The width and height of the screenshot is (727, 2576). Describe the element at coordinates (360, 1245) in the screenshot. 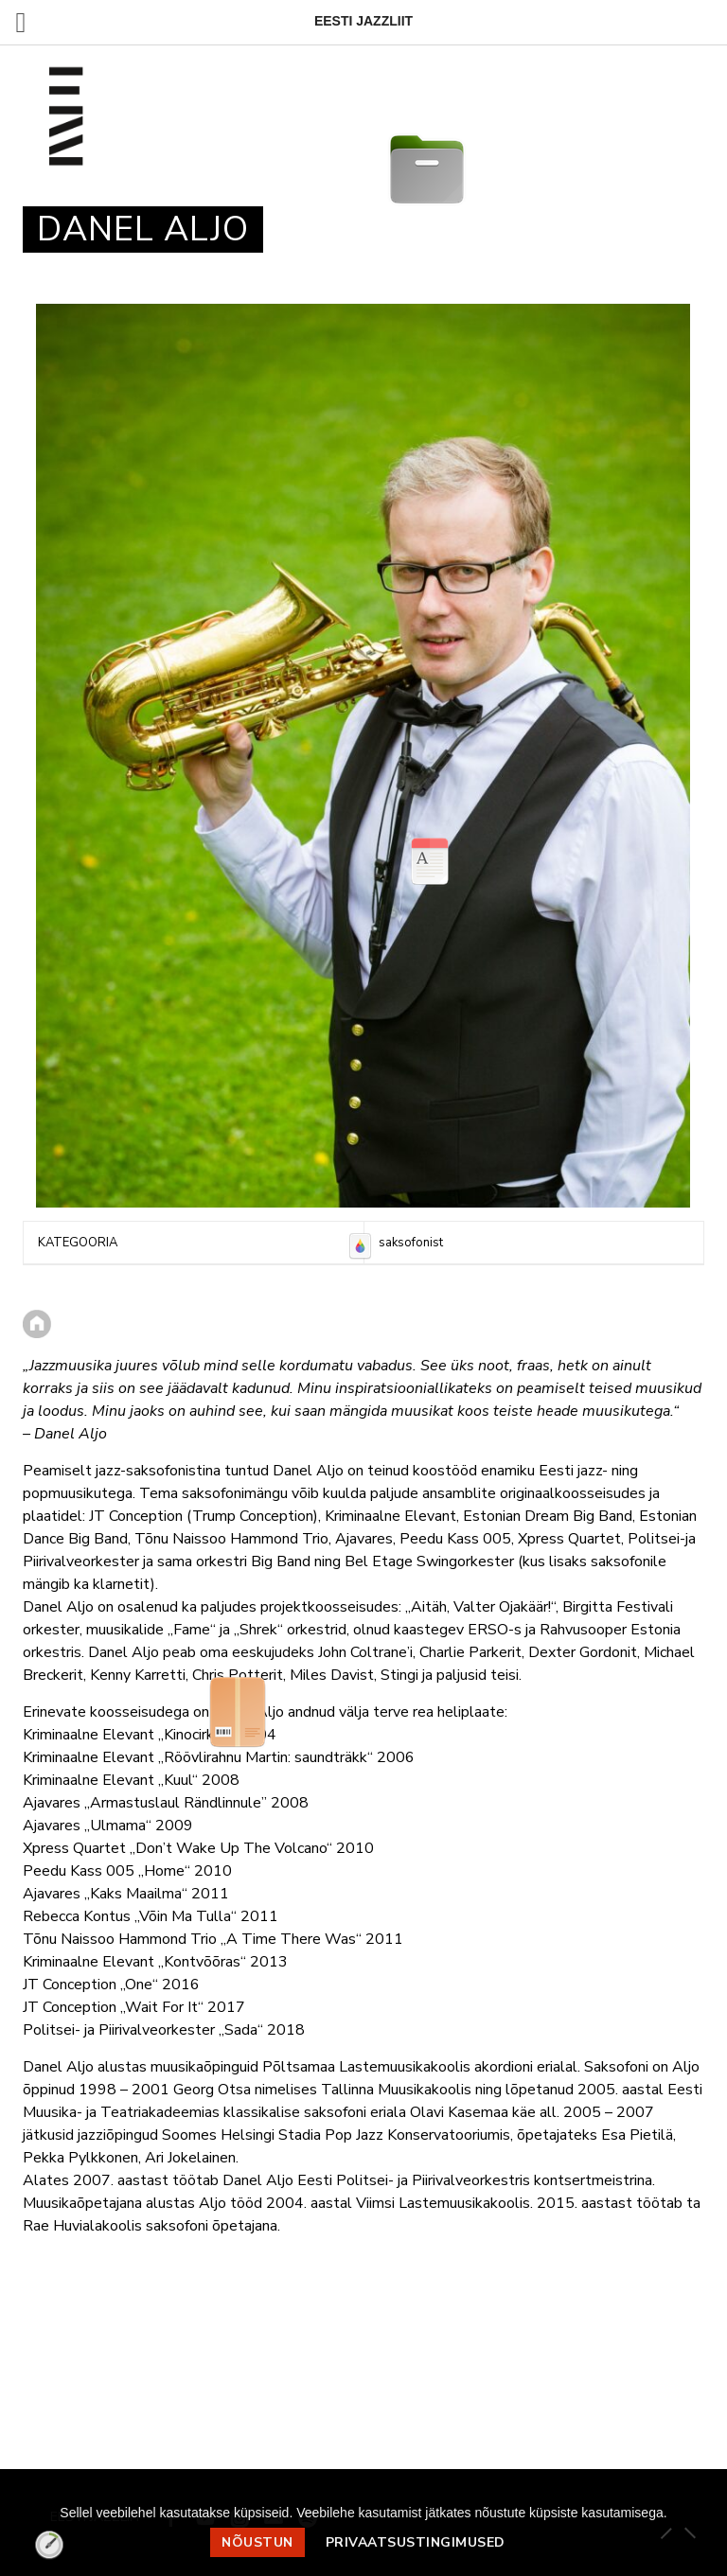

I see `it87 hardware monitoring sensor data file` at that location.